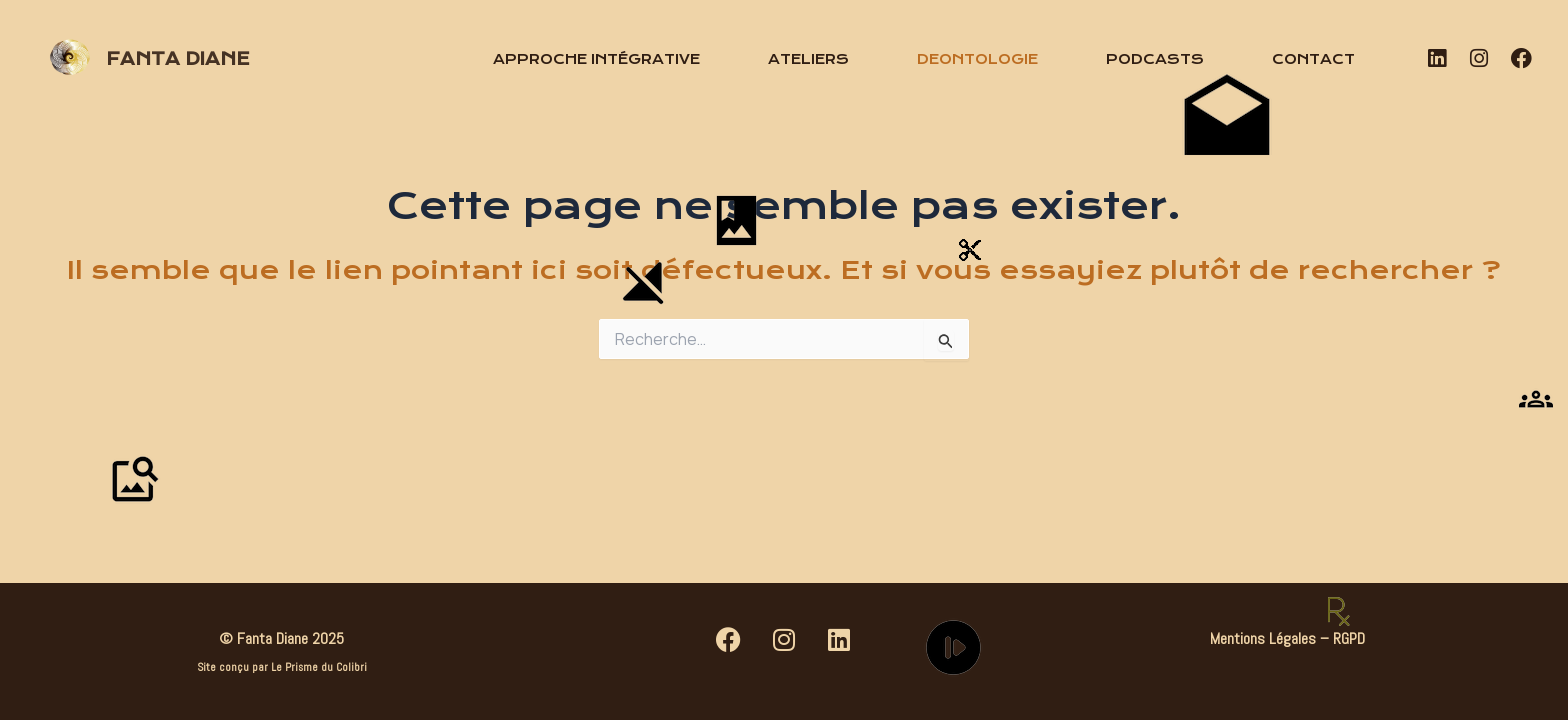  What do you see at coordinates (970, 250) in the screenshot?
I see `cut selected content to clipboard` at bounding box center [970, 250].